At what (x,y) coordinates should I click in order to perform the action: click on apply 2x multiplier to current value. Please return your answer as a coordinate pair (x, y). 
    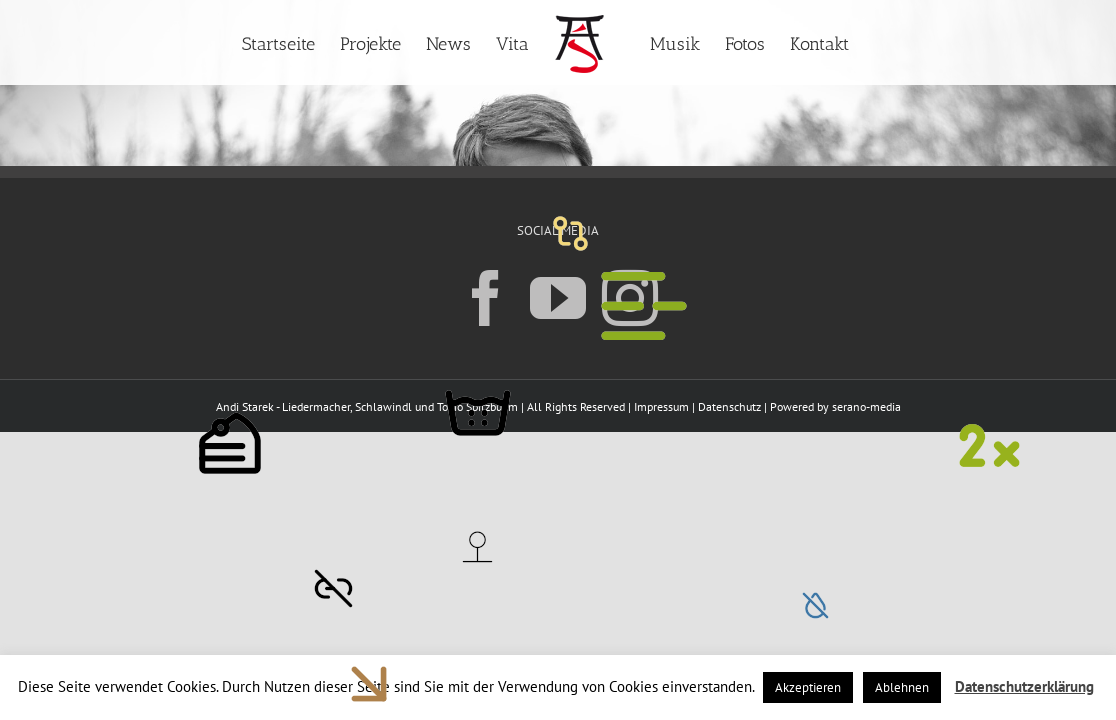
    Looking at the image, I should click on (989, 445).